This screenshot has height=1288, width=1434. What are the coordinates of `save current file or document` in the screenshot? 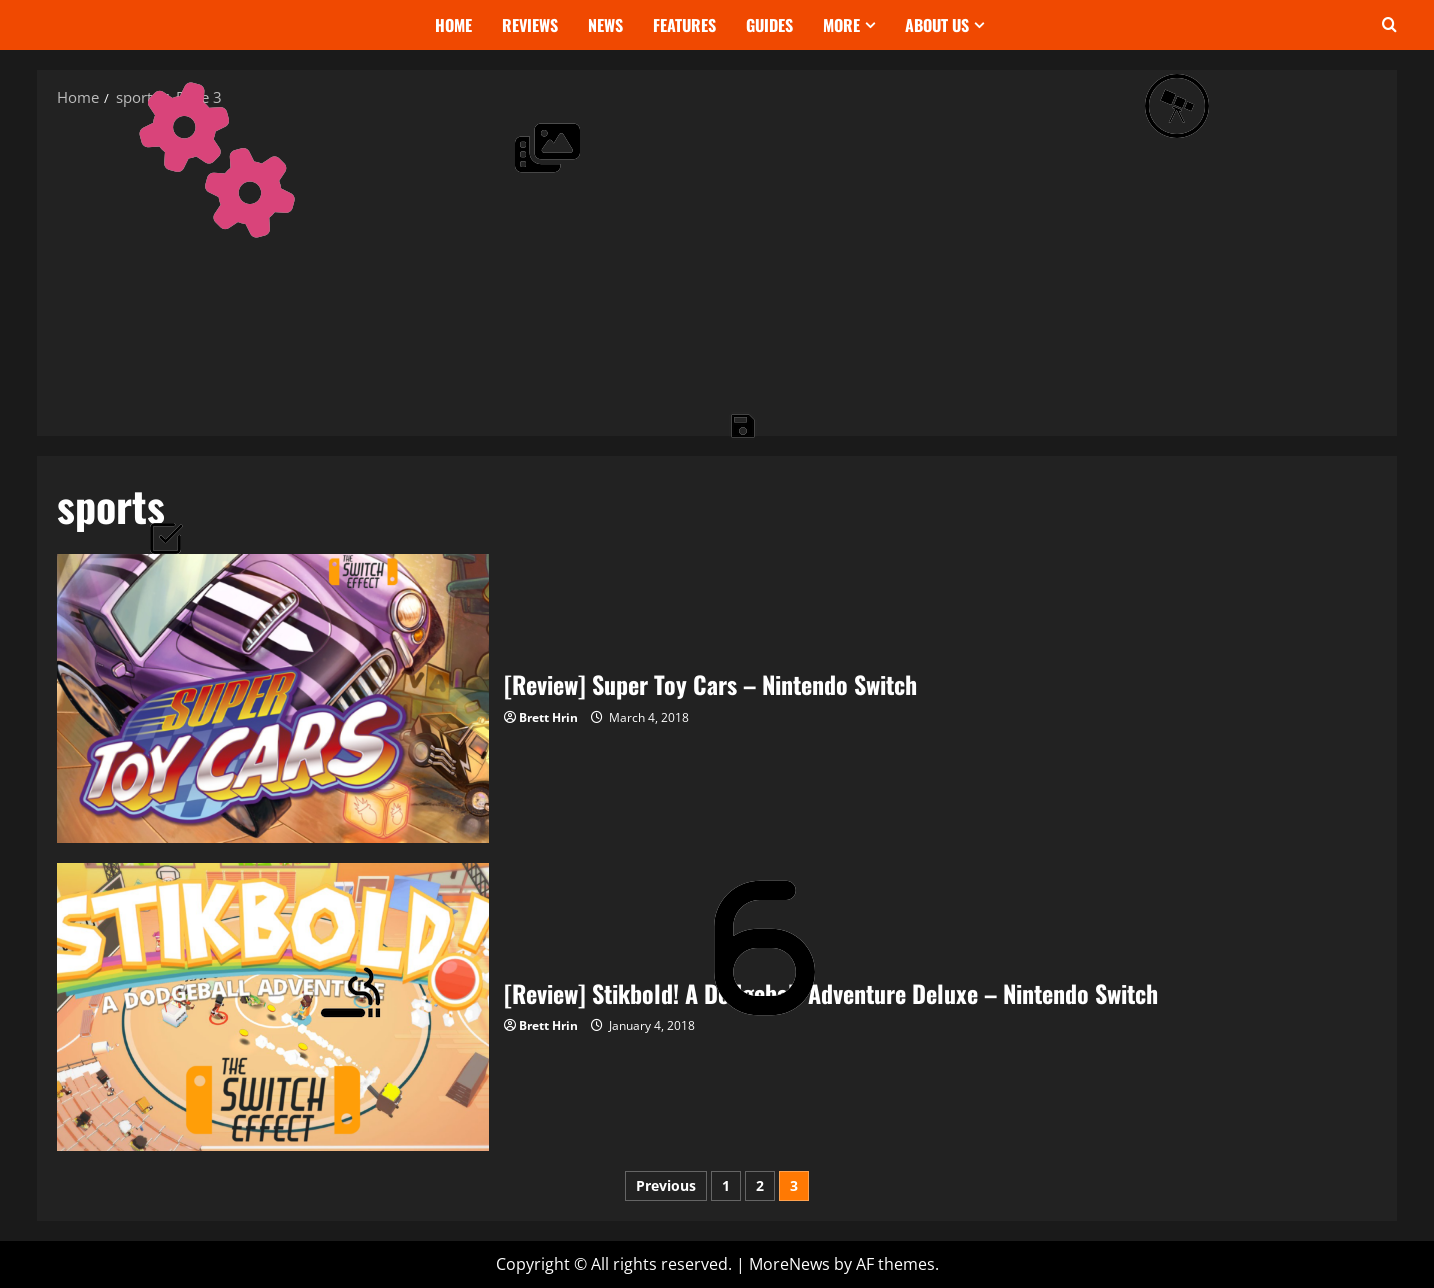 It's located at (743, 426).